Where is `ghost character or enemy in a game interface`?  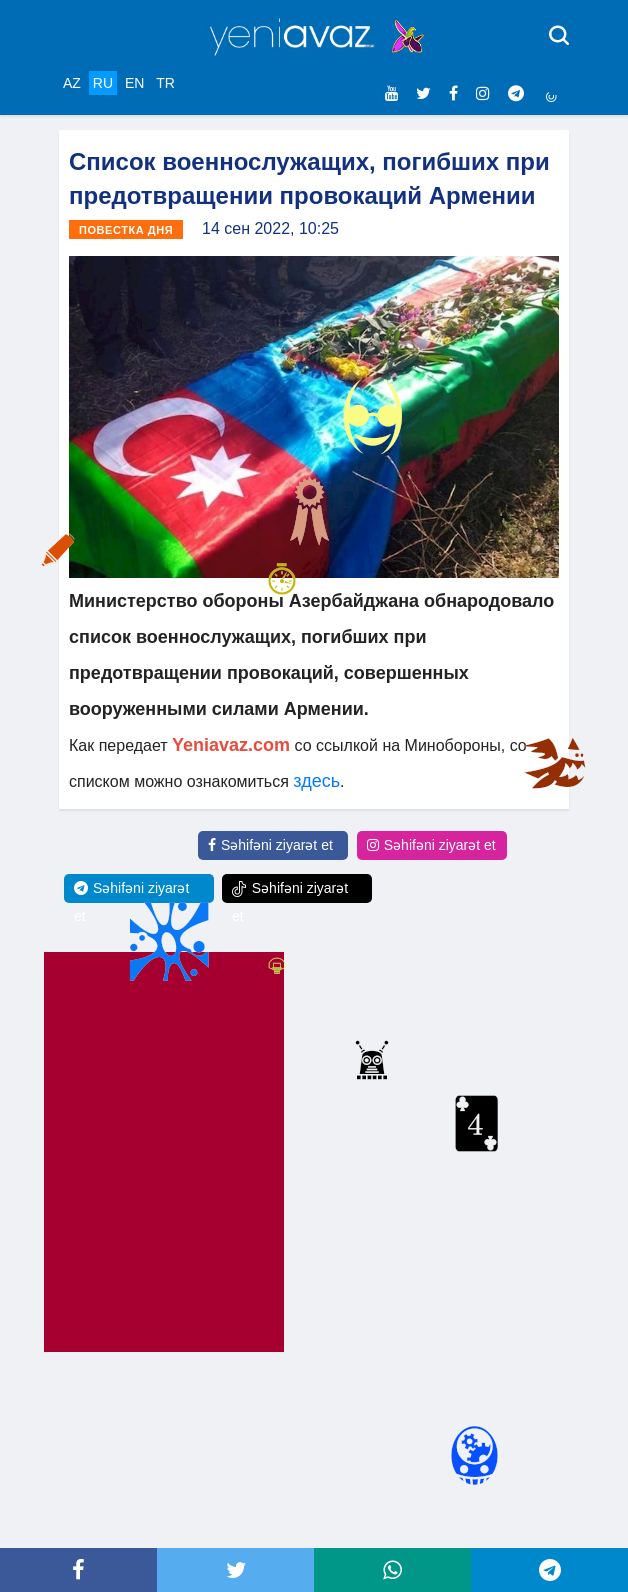
ghost character or enemy in a game interface is located at coordinates (554, 763).